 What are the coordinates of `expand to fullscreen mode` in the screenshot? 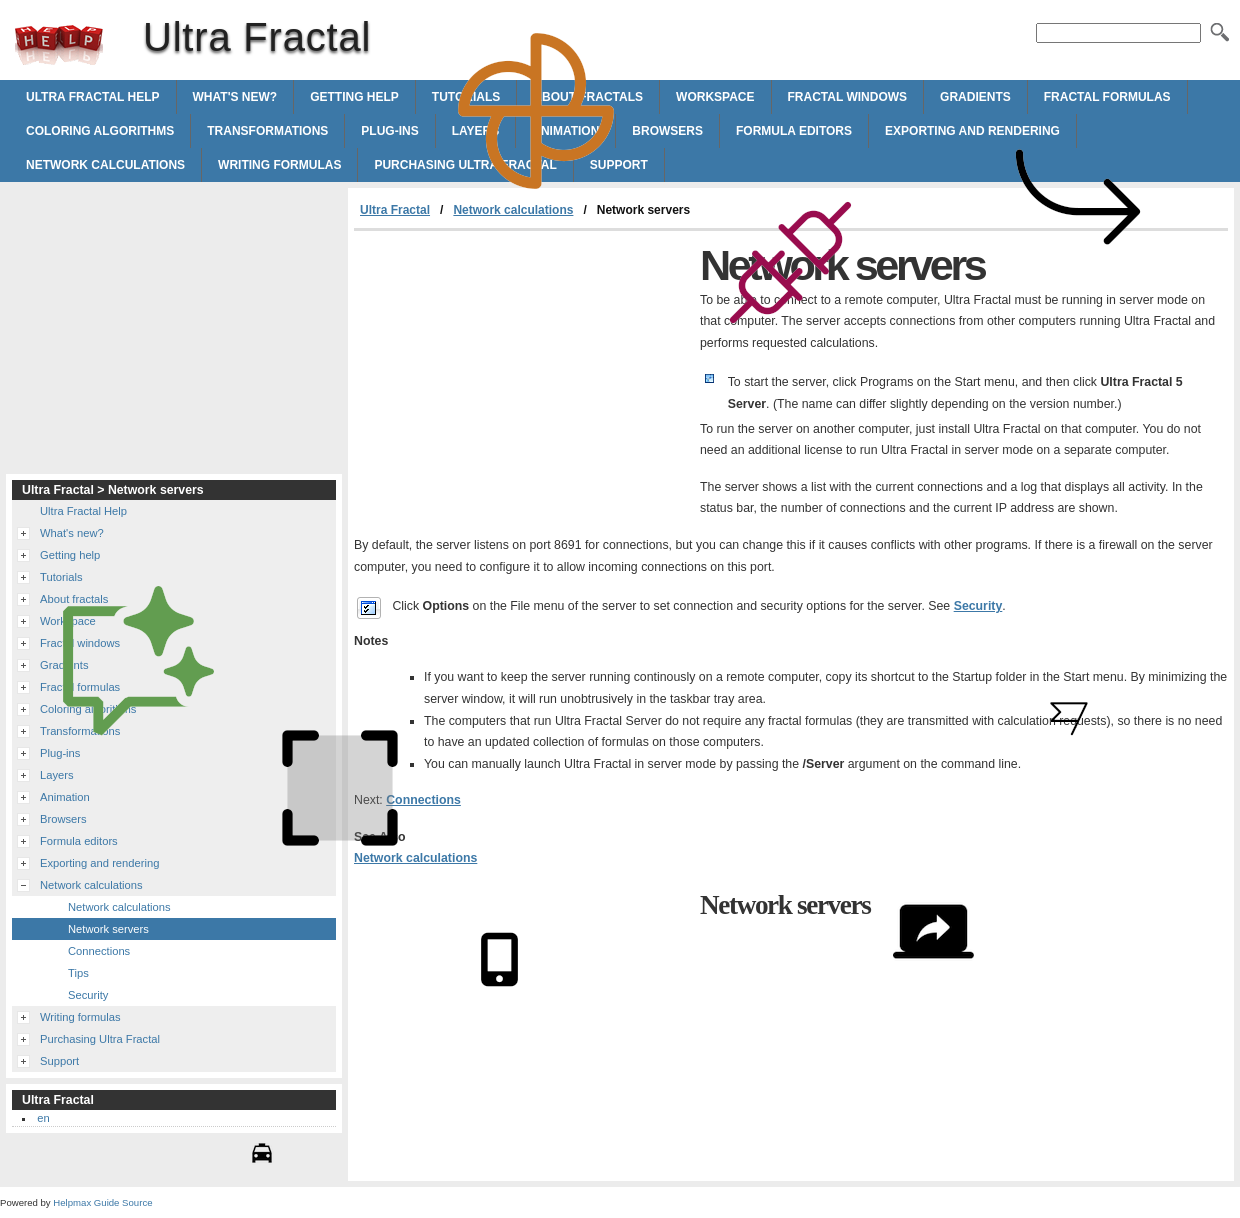 It's located at (340, 788).